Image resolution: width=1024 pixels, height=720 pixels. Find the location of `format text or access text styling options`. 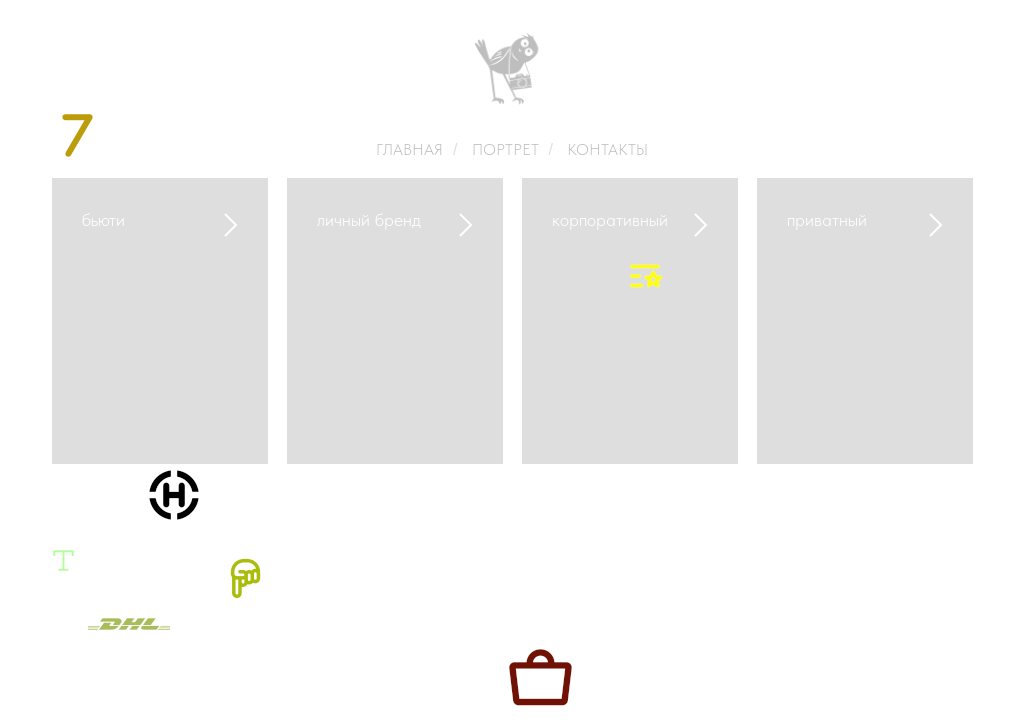

format text or access text styling options is located at coordinates (63, 560).